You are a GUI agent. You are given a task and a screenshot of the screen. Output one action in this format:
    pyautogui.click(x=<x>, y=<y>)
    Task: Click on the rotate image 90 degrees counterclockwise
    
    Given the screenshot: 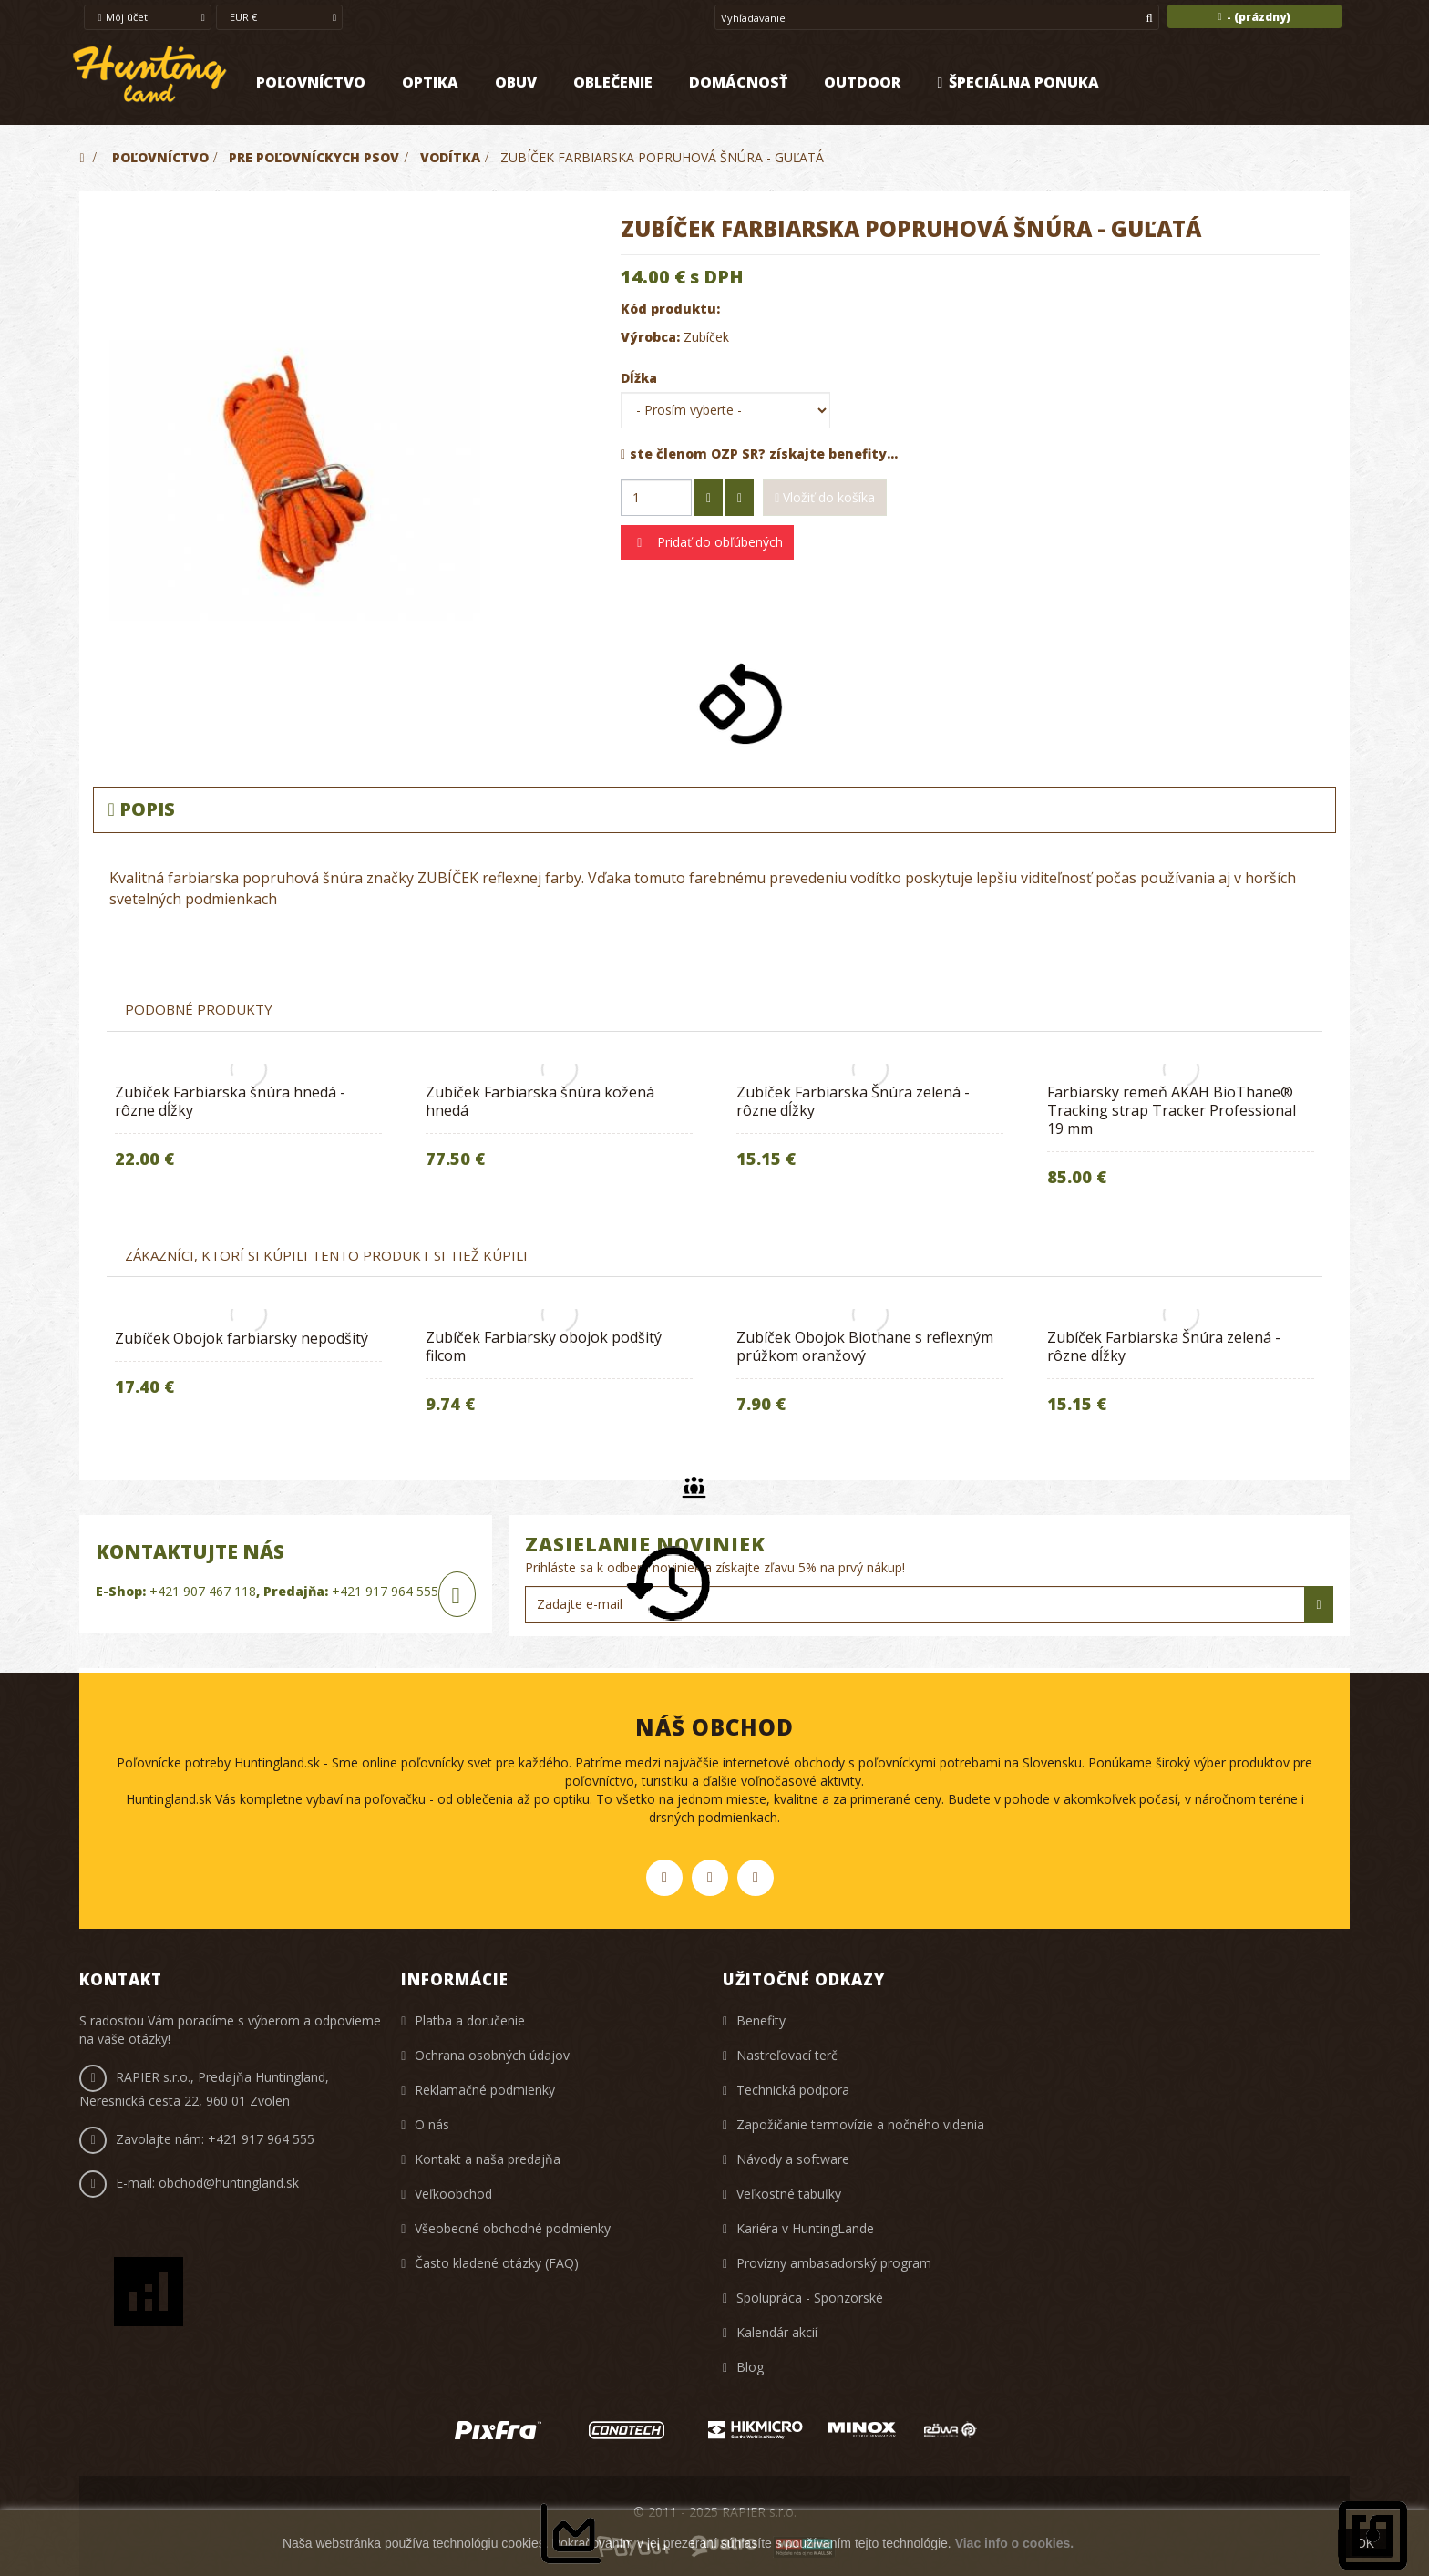 What is the action you would take?
    pyautogui.click(x=741, y=703)
    